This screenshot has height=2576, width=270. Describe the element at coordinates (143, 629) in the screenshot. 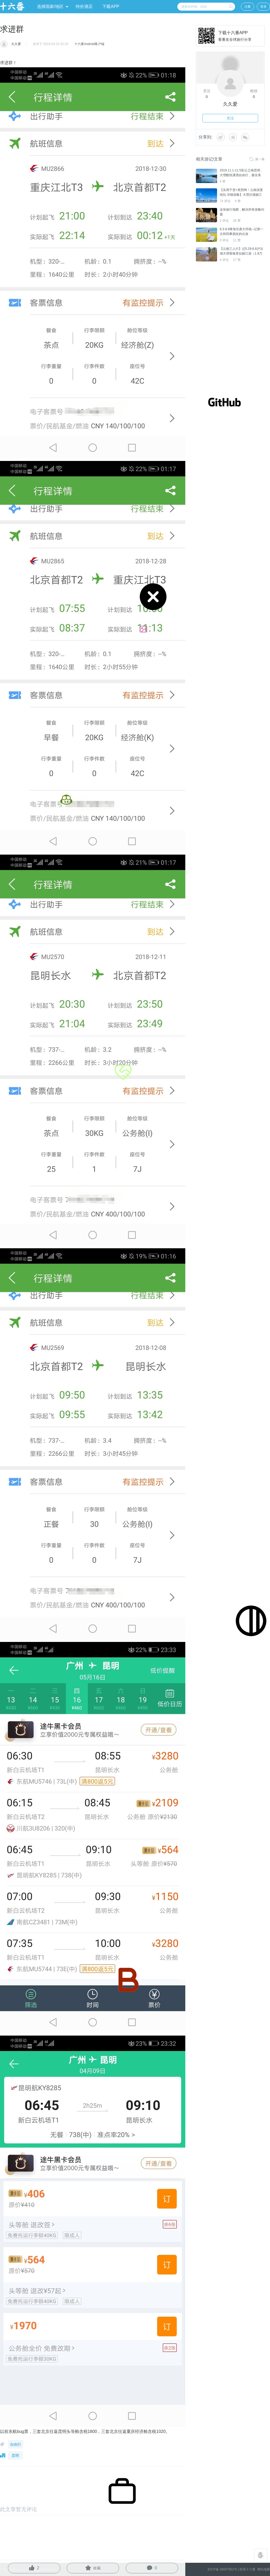

I see `view or open an image file` at that location.